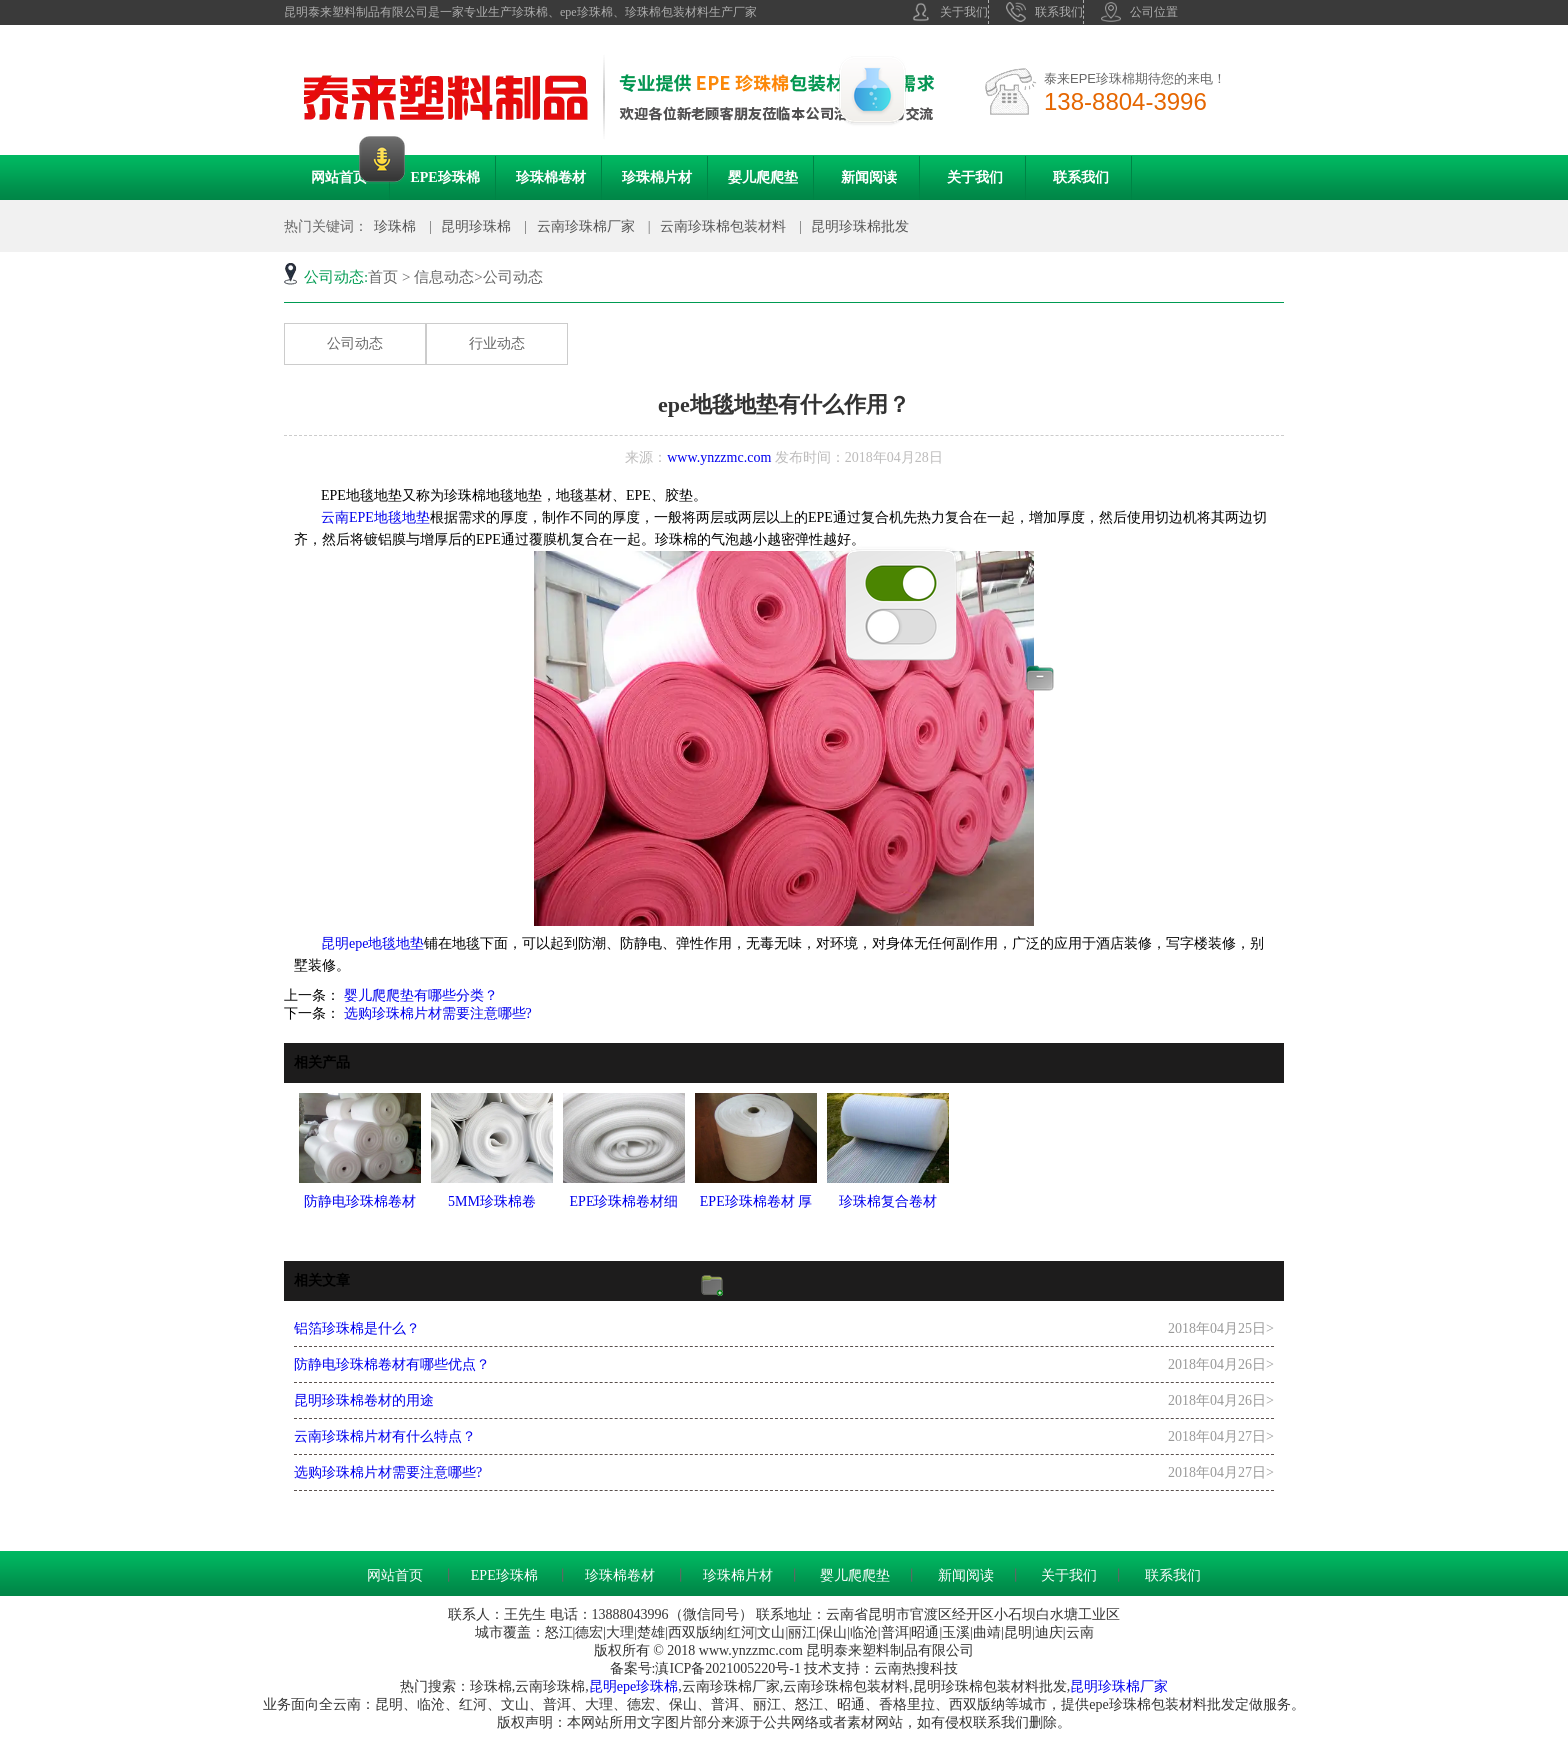 This screenshot has height=1742, width=1568. I want to click on create a new folder, so click(712, 1285).